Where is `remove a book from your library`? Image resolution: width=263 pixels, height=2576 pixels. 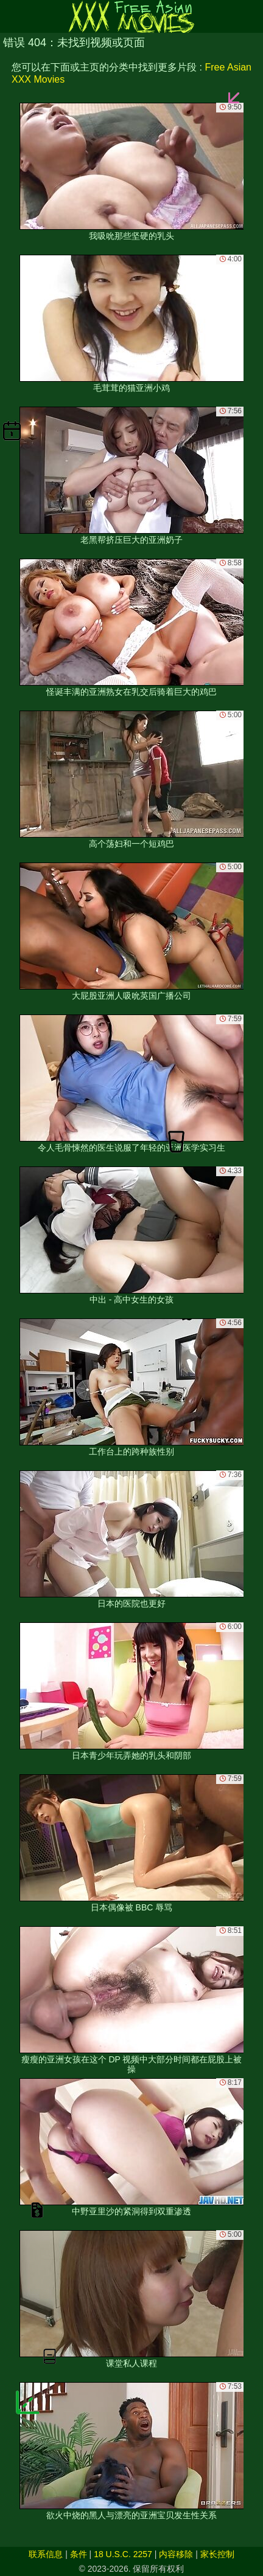
remove a book from your library is located at coordinates (49, 2356).